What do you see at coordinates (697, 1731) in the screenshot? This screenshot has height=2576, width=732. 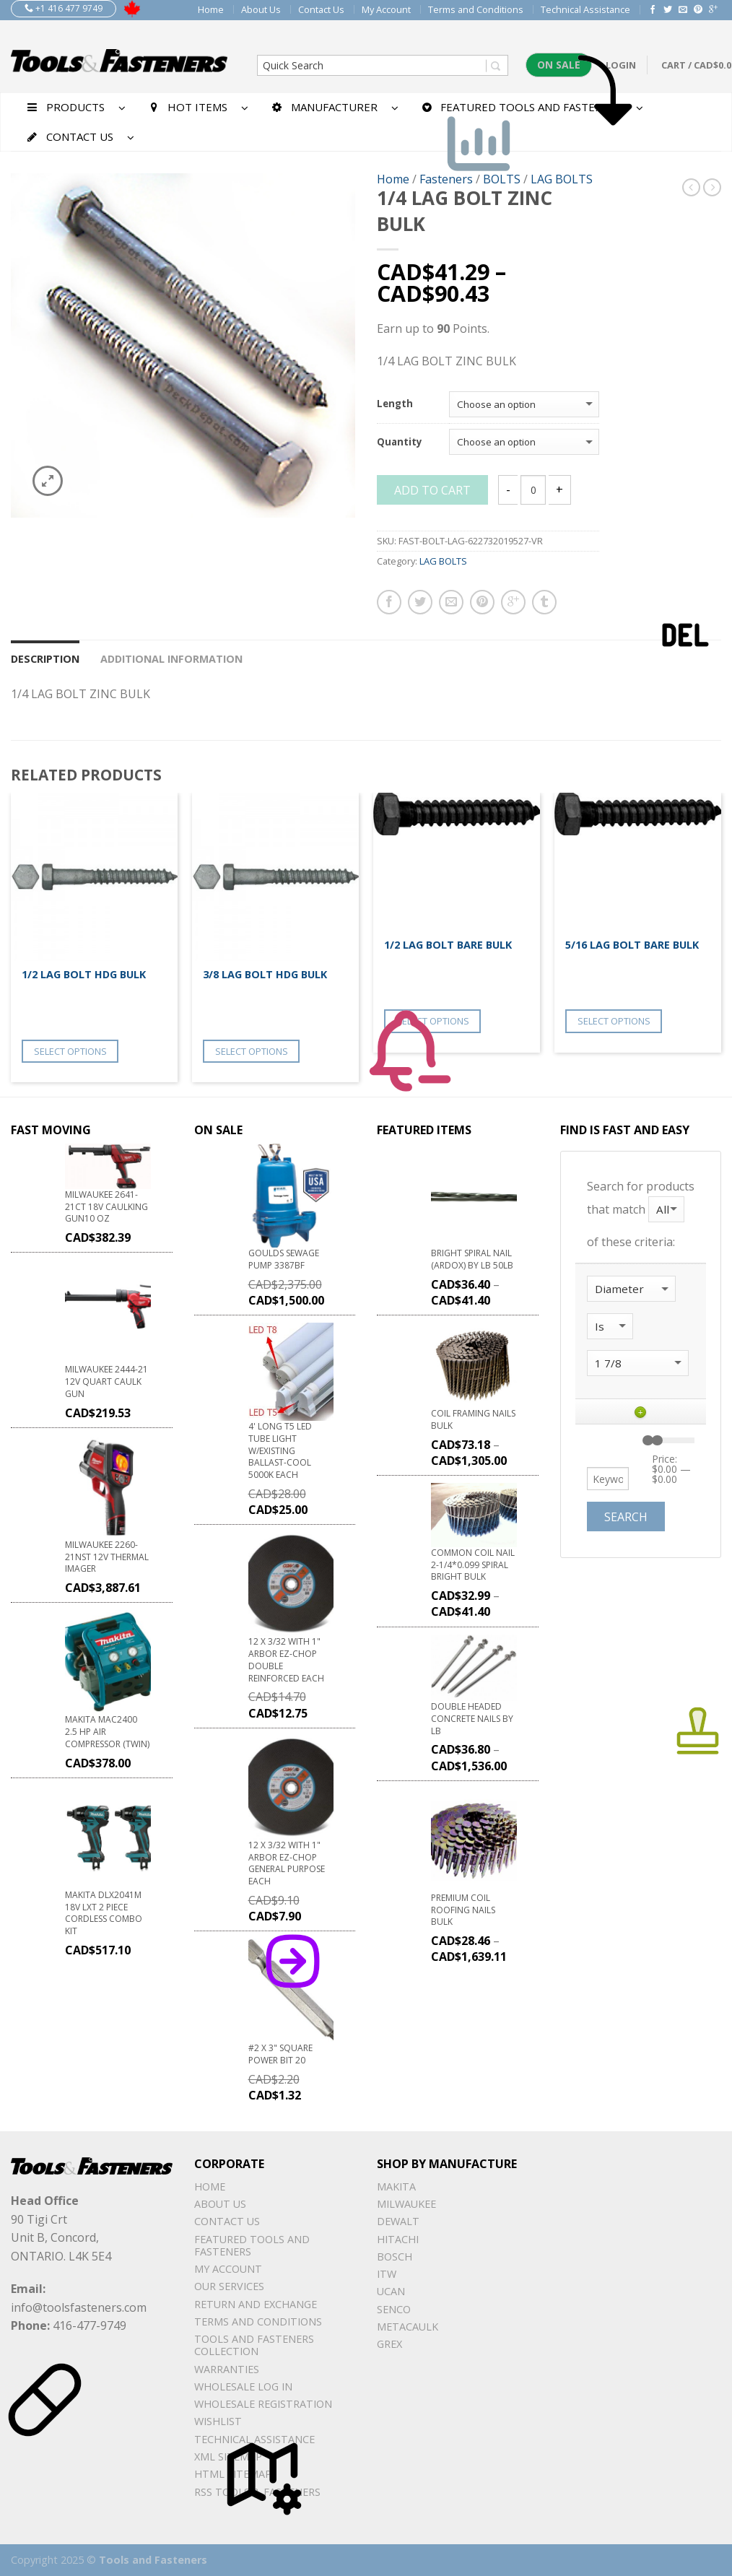 I see `apply a stamp or seal to a document` at bounding box center [697, 1731].